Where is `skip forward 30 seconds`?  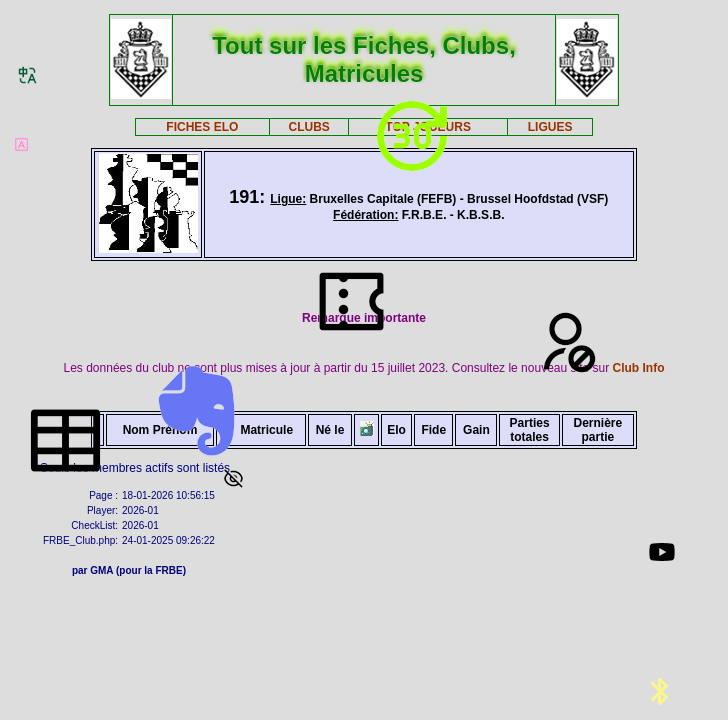
skip forward 30 seconds is located at coordinates (412, 136).